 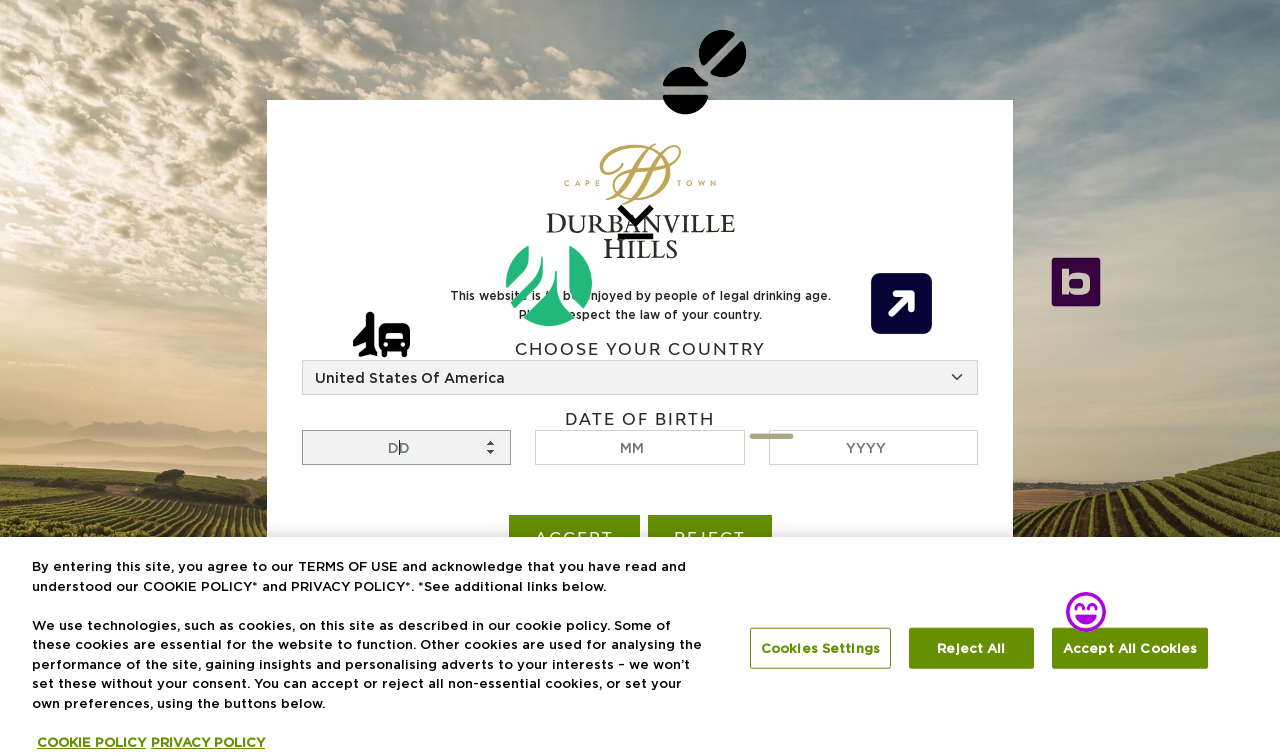 I want to click on roots development framework logo, so click(x=549, y=286).